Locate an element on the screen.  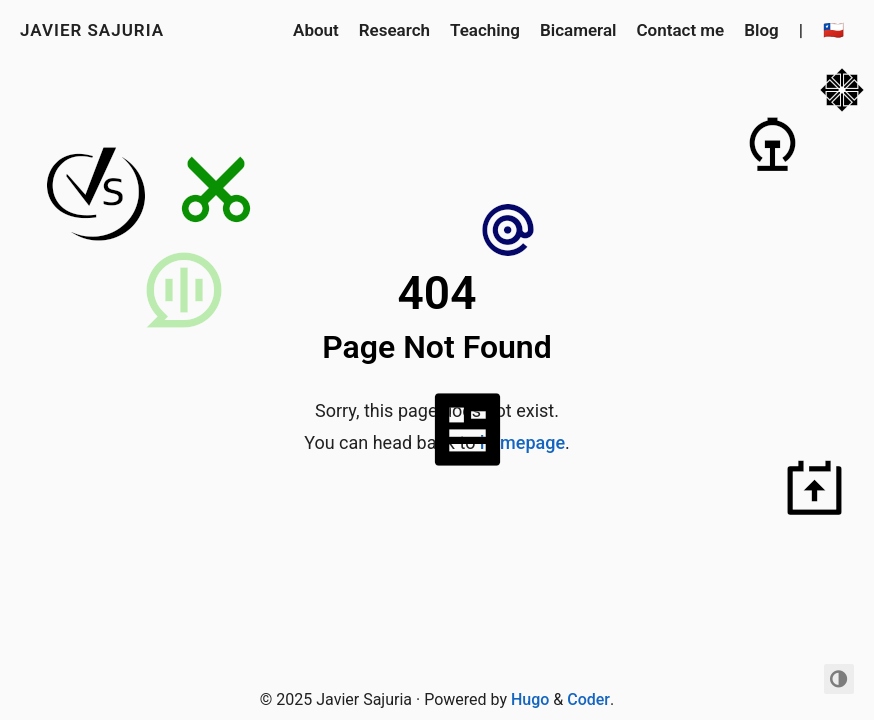
upload image to gallery is located at coordinates (814, 490).